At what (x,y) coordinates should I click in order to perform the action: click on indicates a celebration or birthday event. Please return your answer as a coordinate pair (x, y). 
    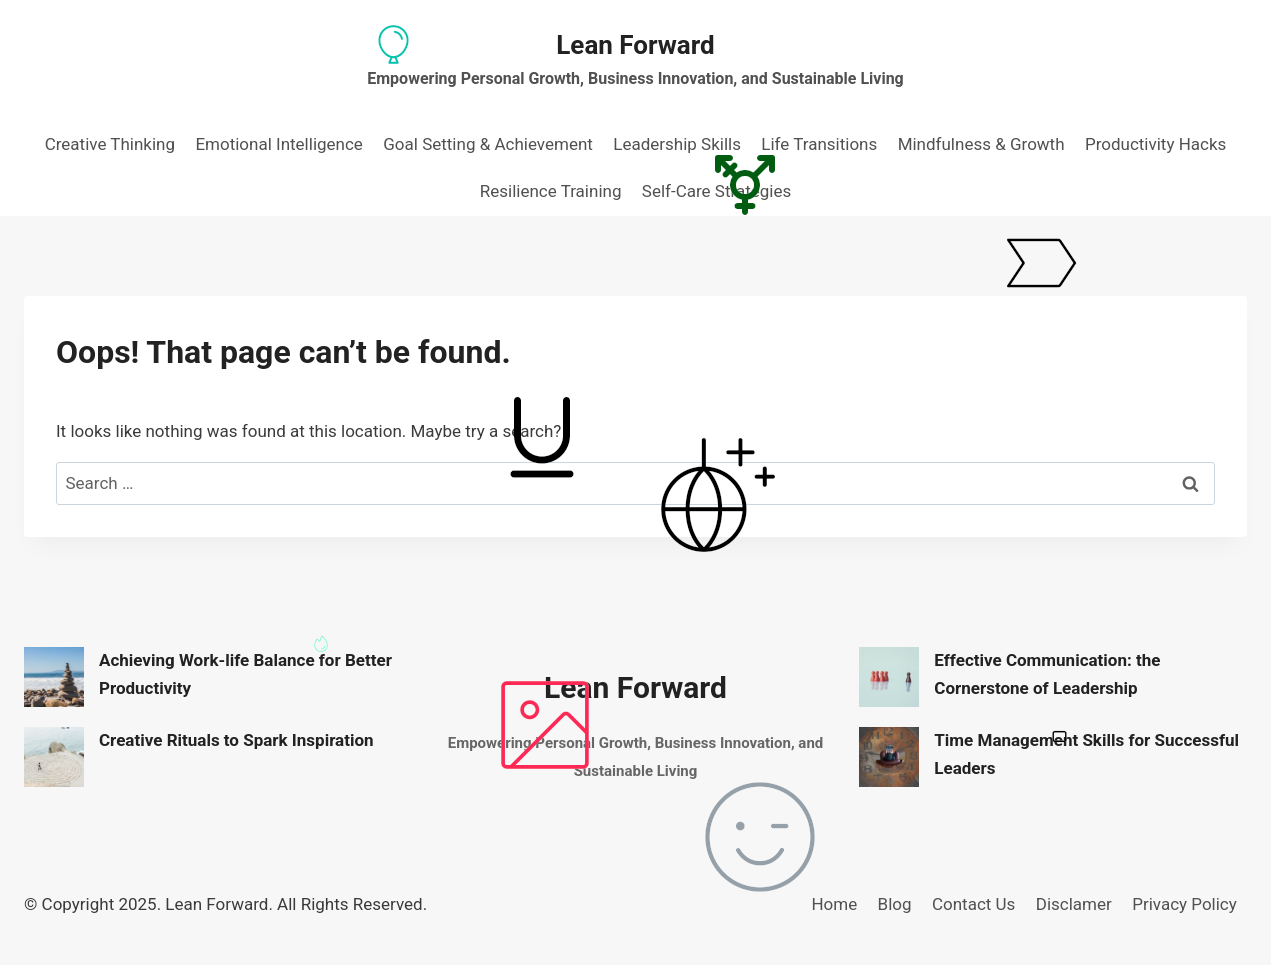
    Looking at the image, I should click on (393, 44).